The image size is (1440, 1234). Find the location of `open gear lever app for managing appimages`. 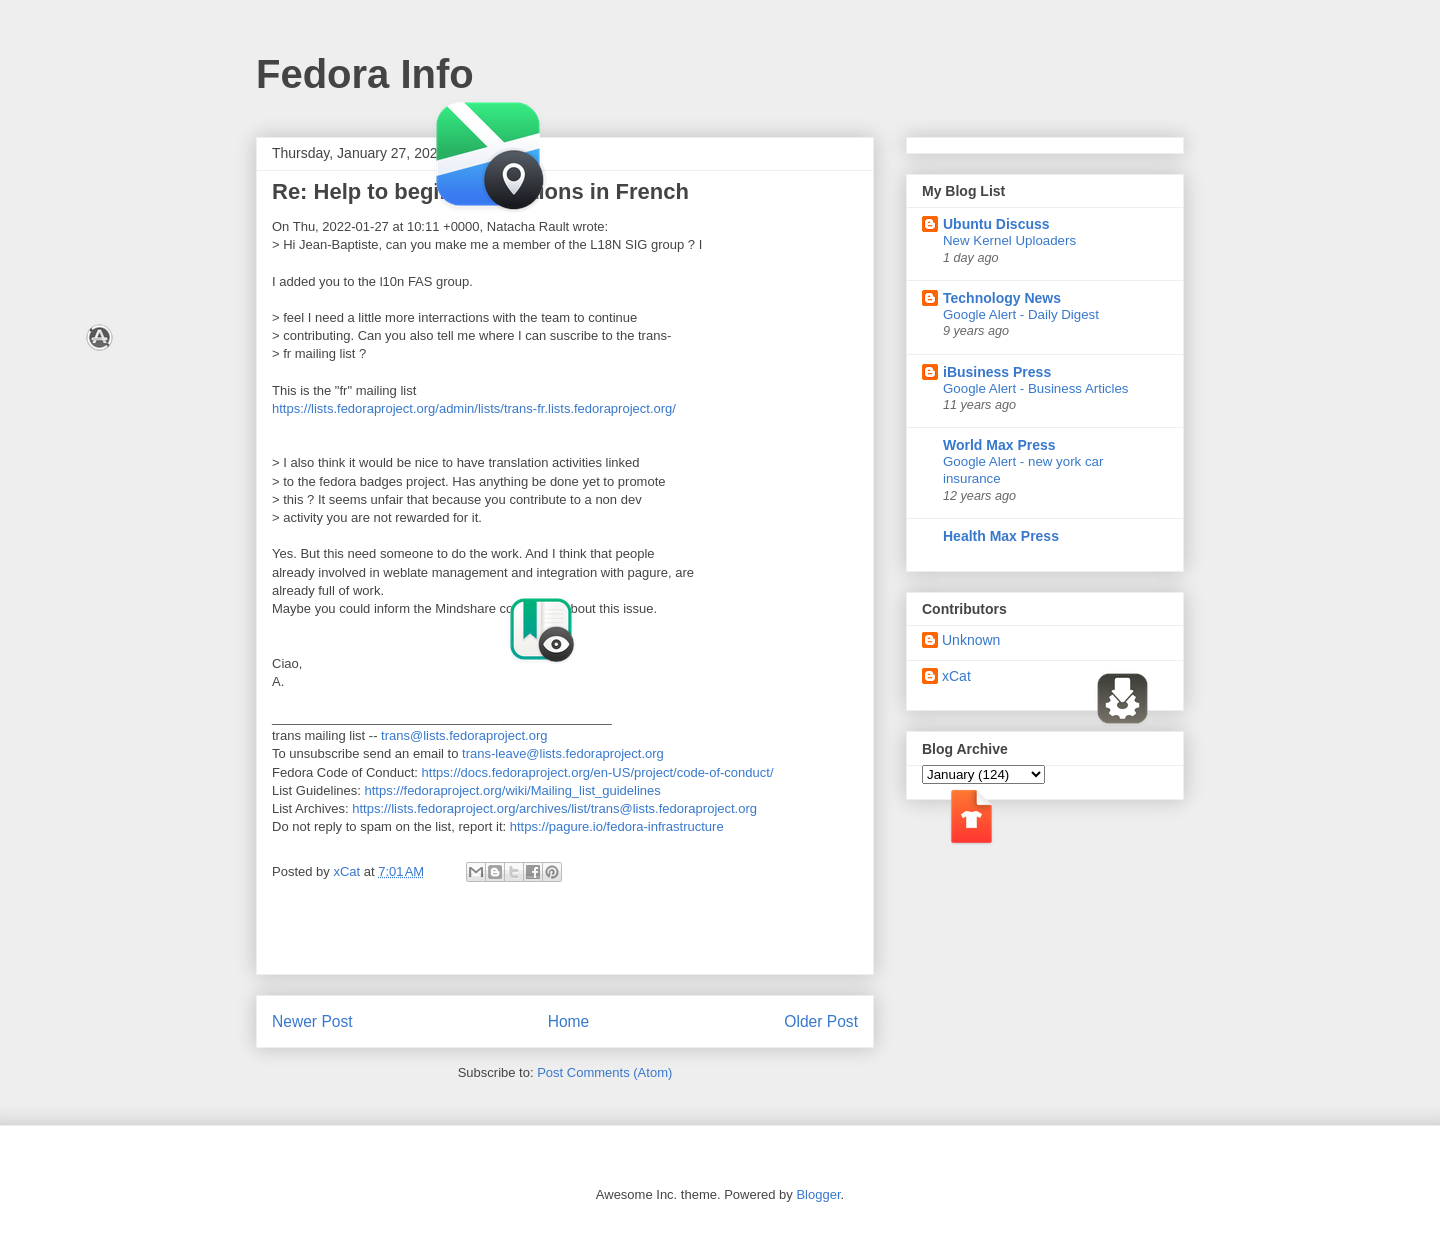

open gear lever app for managing appimages is located at coordinates (1122, 698).